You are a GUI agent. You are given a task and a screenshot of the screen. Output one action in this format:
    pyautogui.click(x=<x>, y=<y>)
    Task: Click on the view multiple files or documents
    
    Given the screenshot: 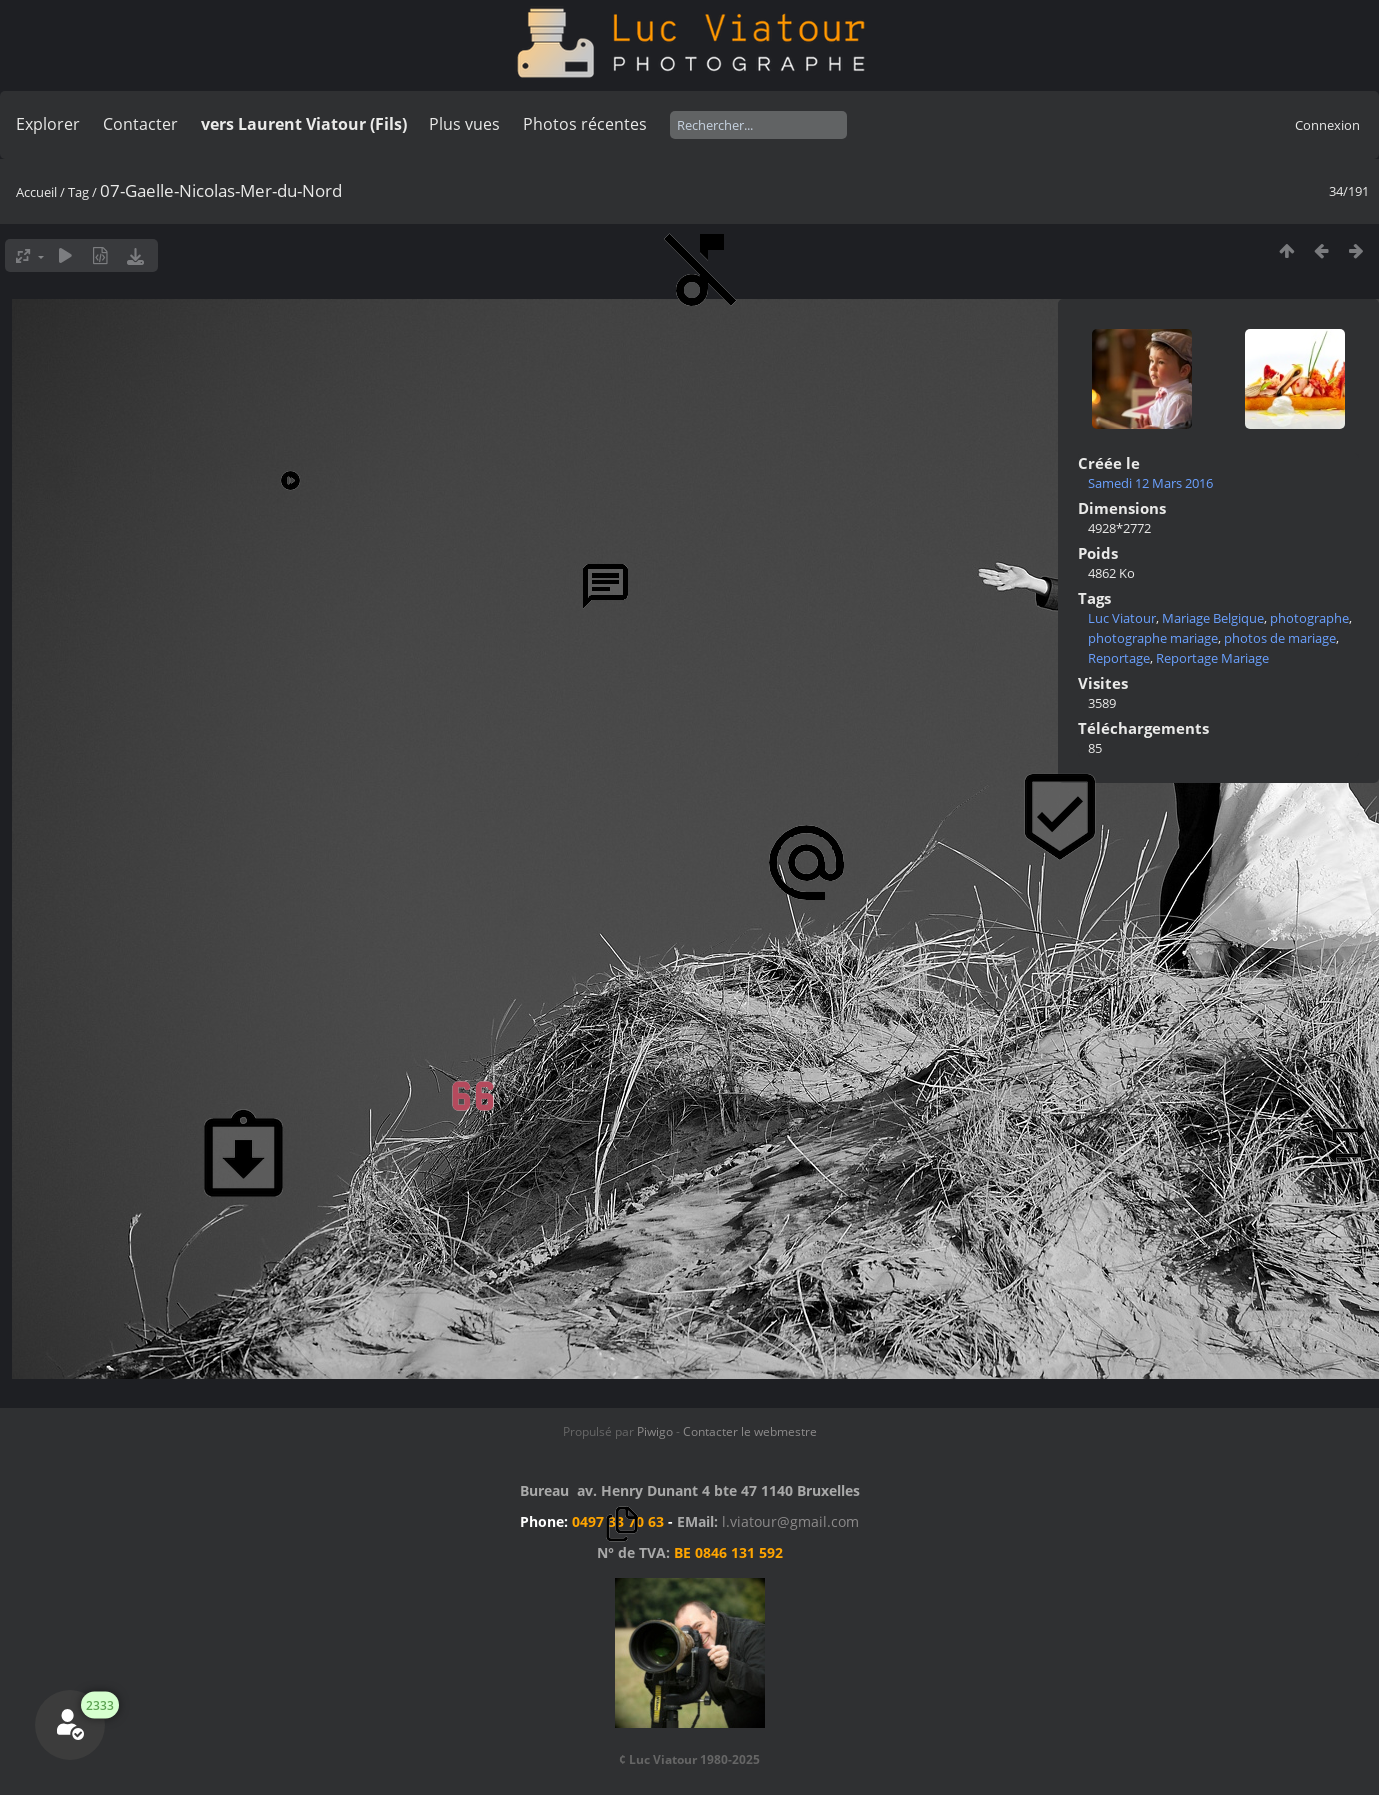 What is the action you would take?
    pyautogui.click(x=622, y=1524)
    